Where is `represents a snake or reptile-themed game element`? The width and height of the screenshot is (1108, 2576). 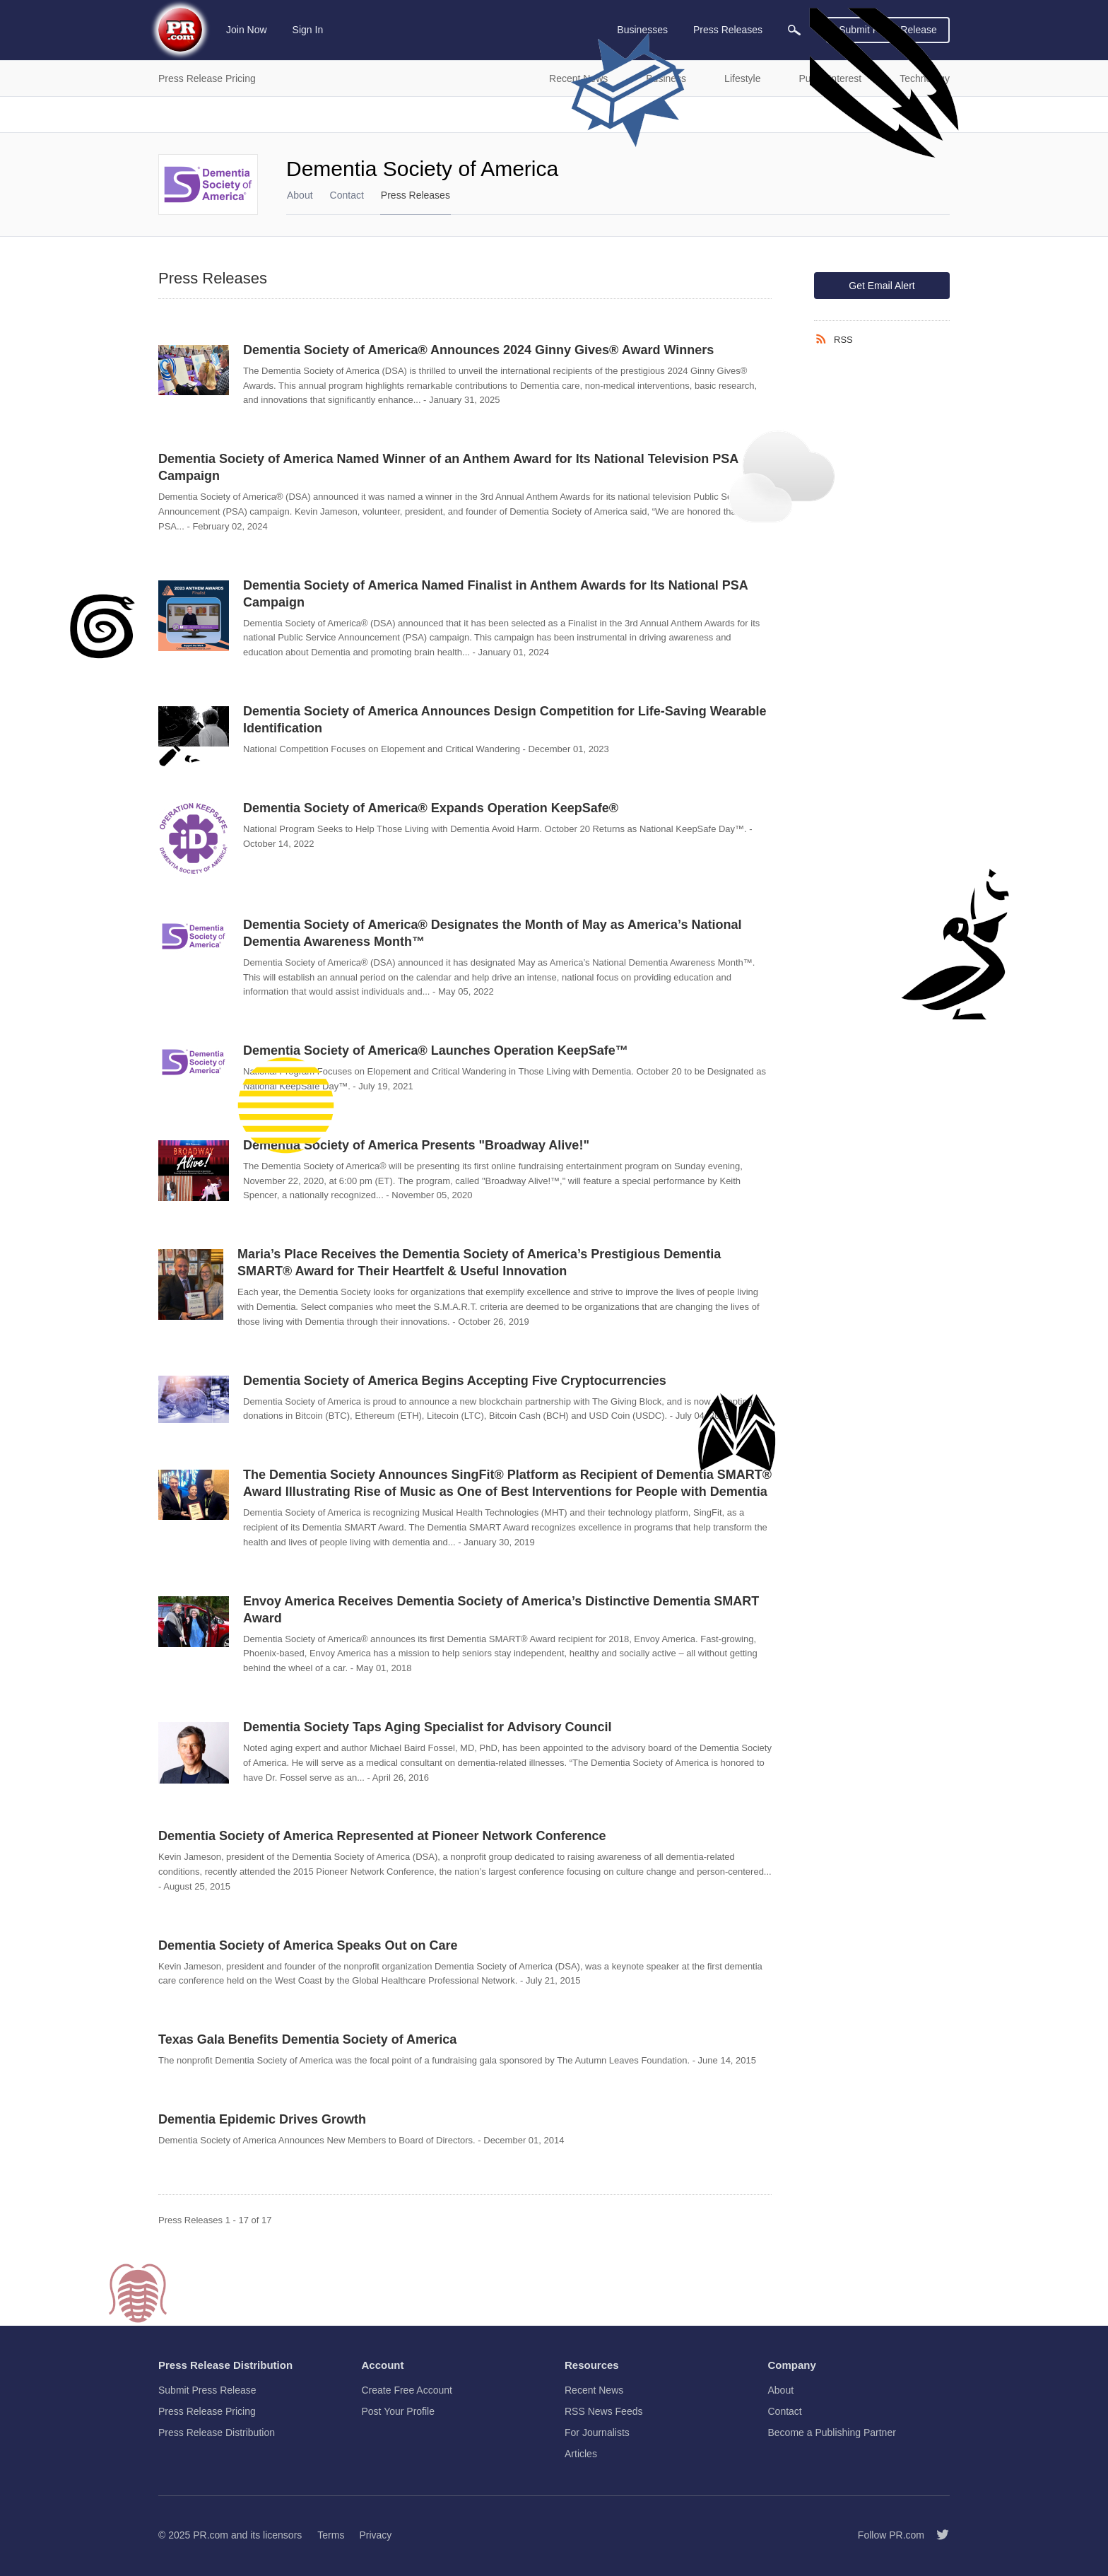 represents a snake or reptile-themed game element is located at coordinates (102, 626).